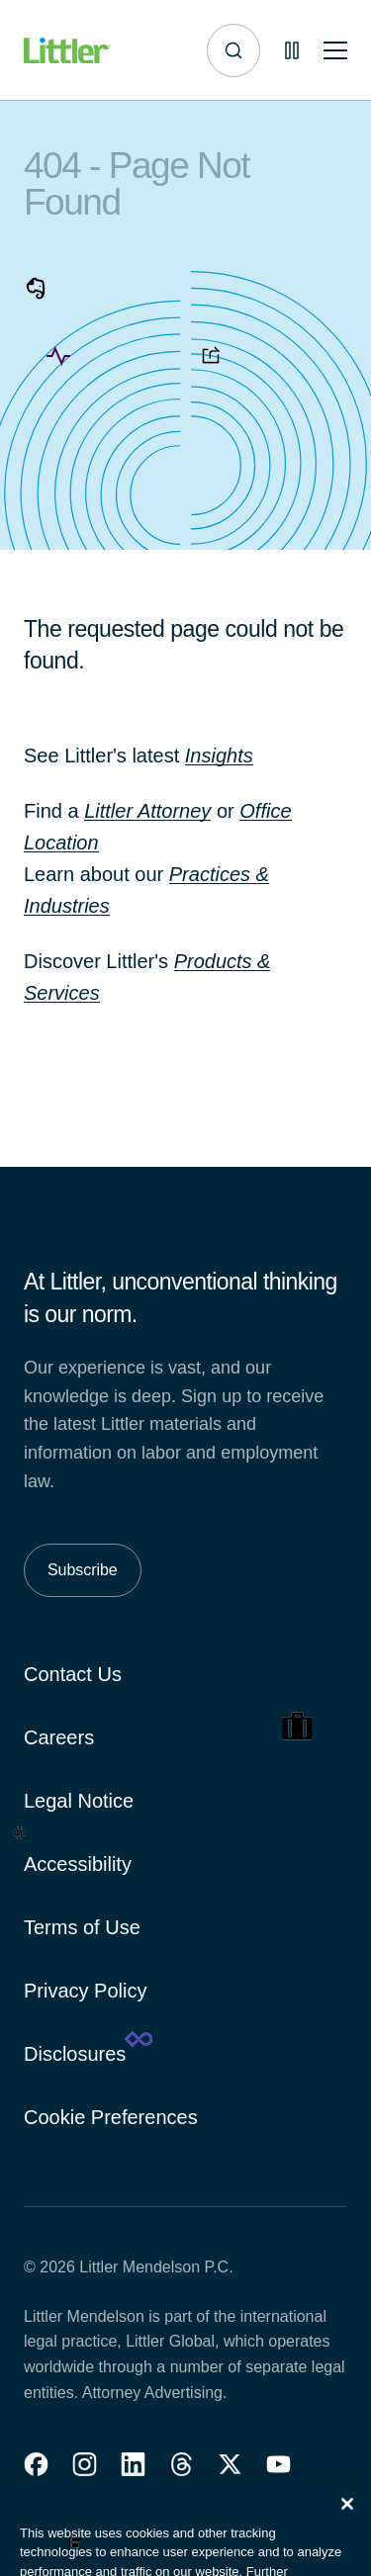 The width and height of the screenshot is (371, 2576). Describe the element at coordinates (36, 288) in the screenshot. I see `open Evernote app` at that location.